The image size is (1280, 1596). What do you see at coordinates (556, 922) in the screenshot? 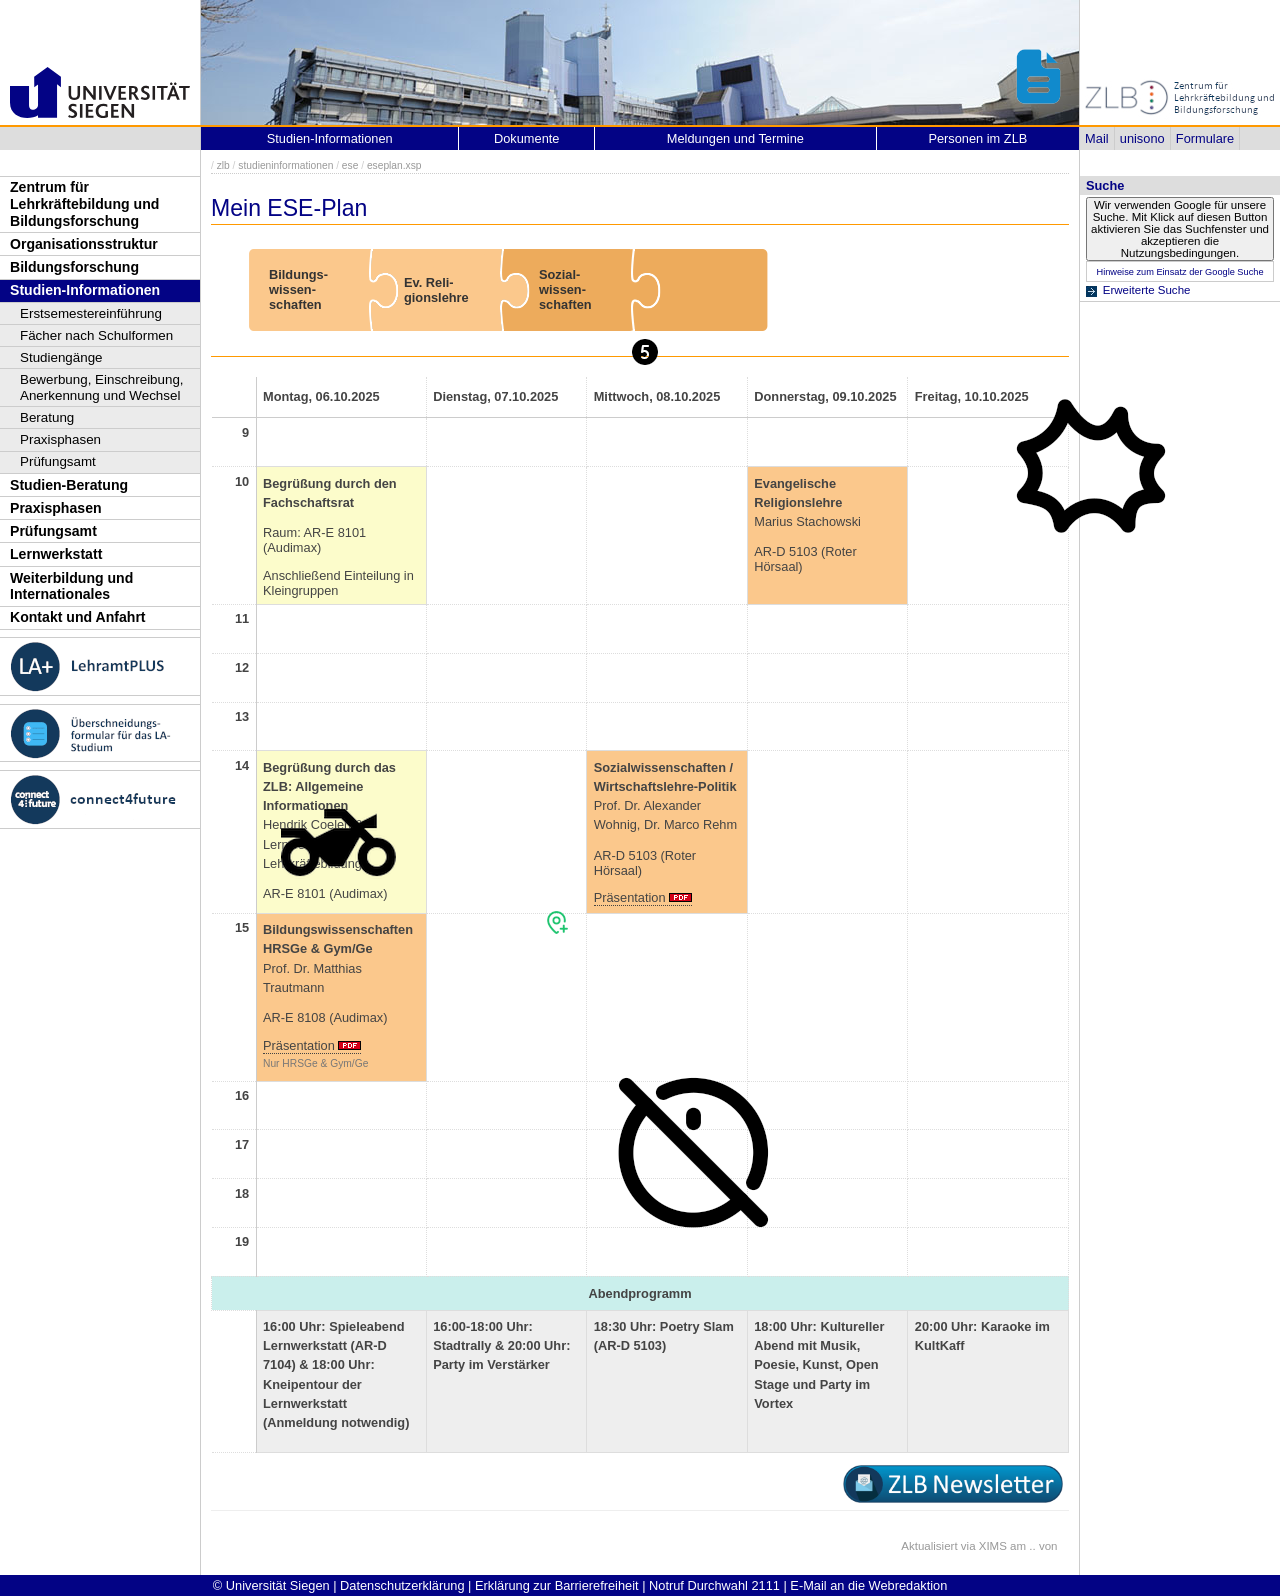
I see `add a new location pin` at bounding box center [556, 922].